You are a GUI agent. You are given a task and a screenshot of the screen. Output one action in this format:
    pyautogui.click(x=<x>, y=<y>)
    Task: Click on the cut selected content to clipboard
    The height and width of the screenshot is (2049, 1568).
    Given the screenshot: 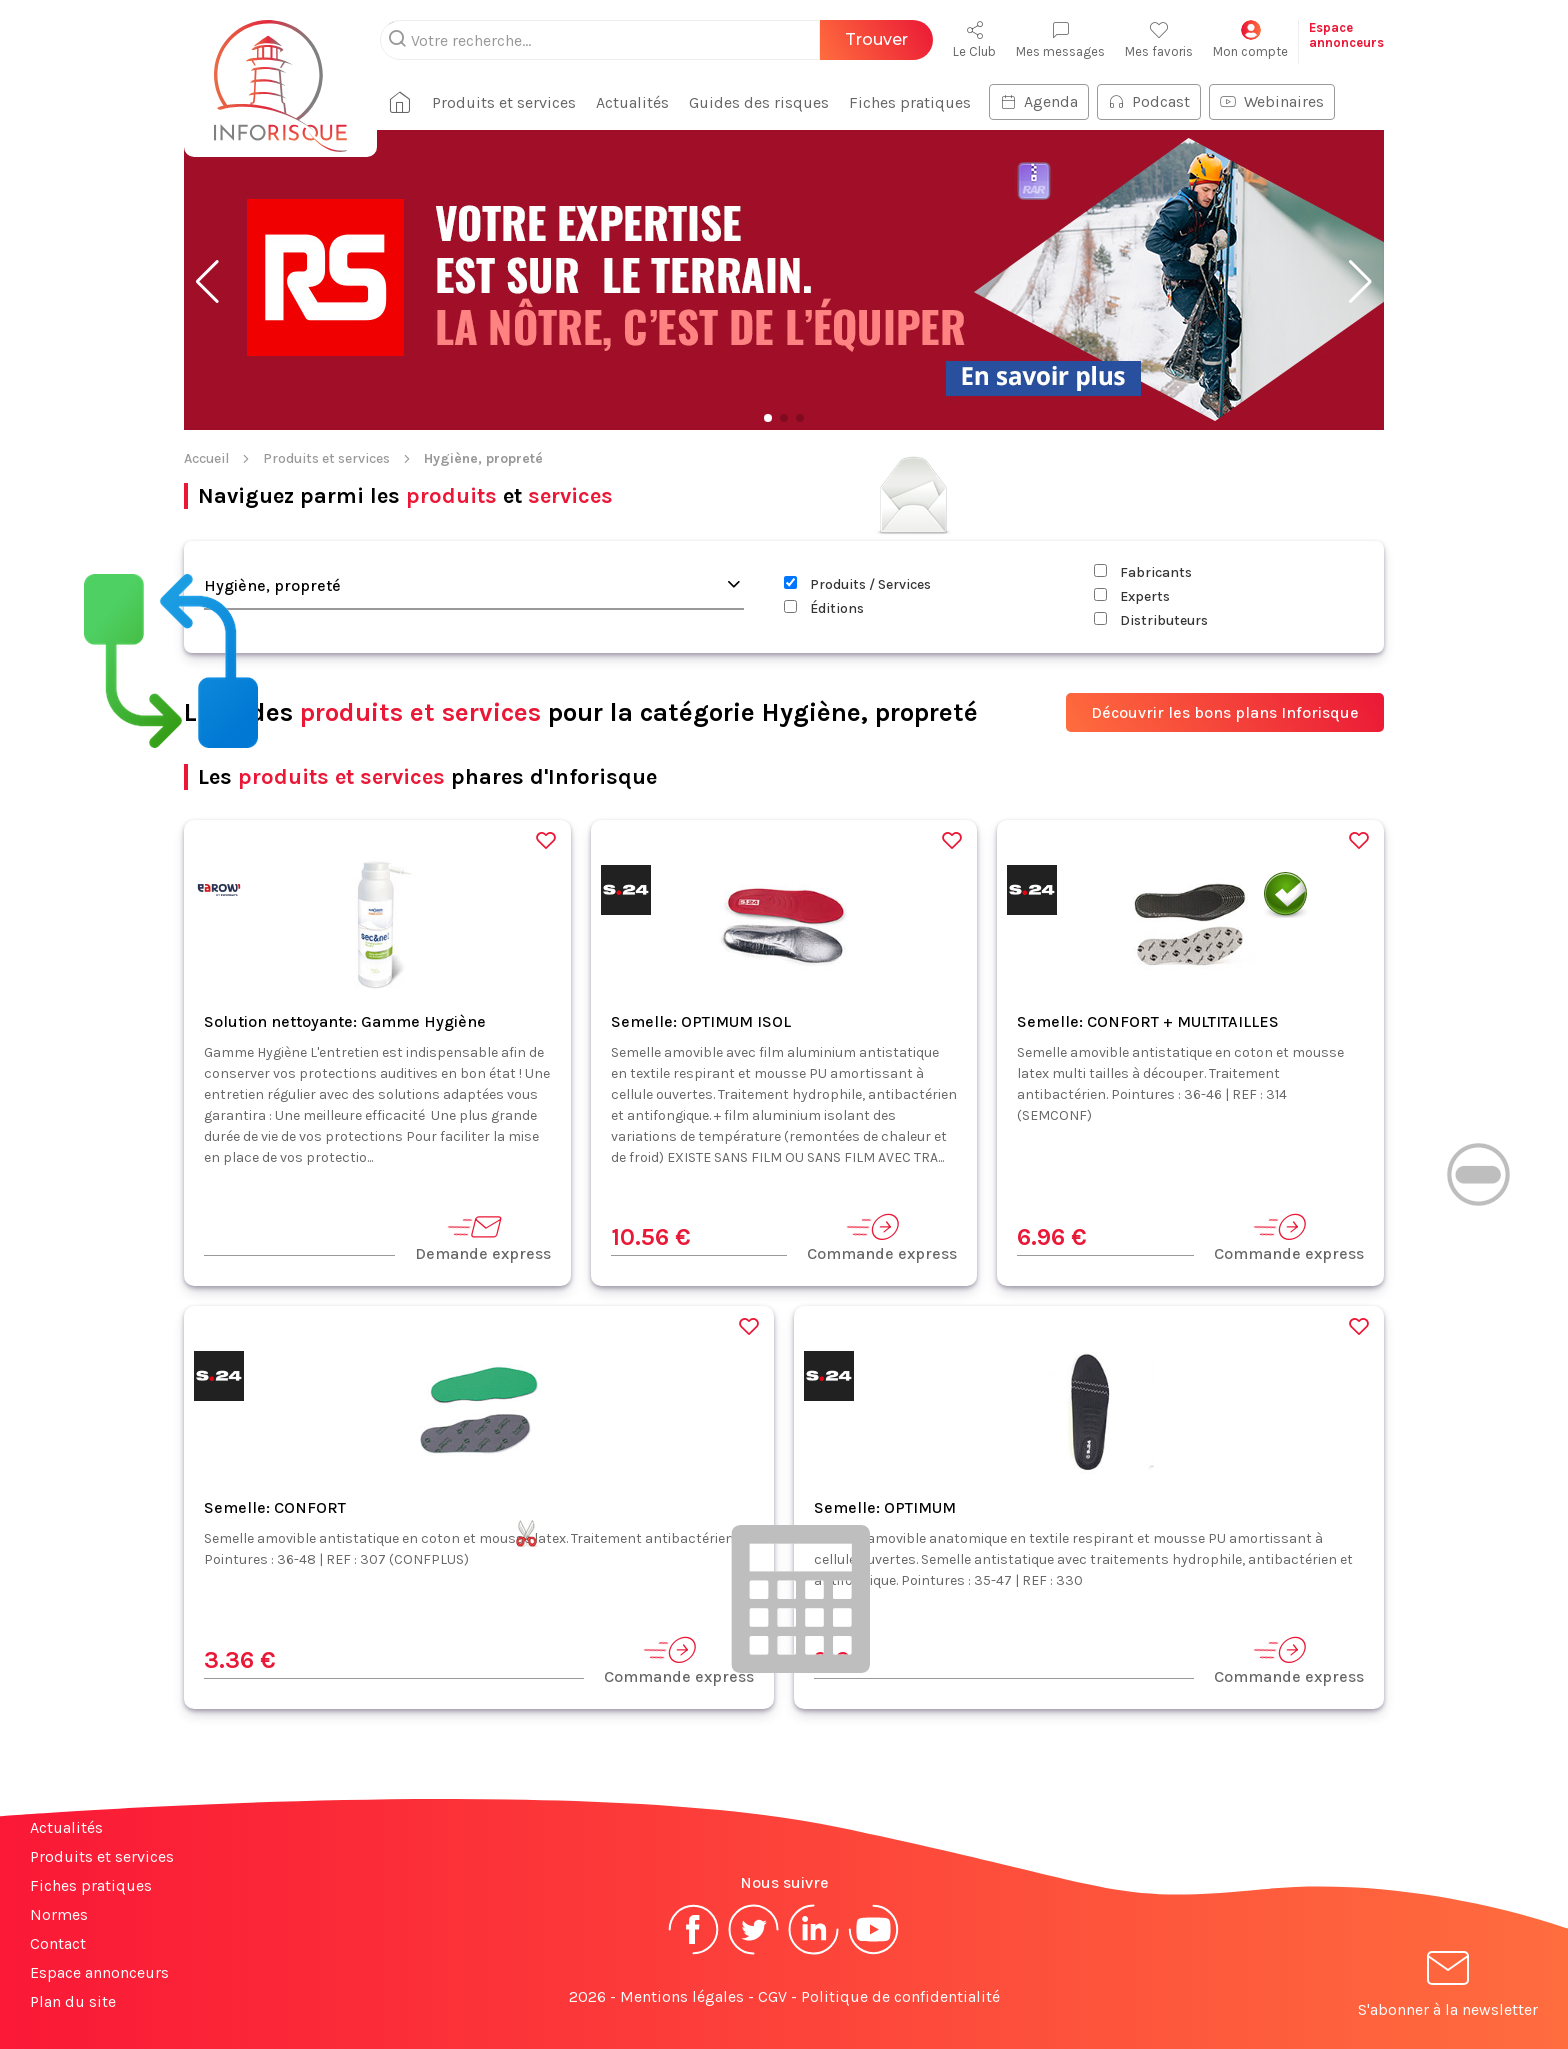 What is the action you would take?
    pyautogui.click(x=526, y=1533)
    